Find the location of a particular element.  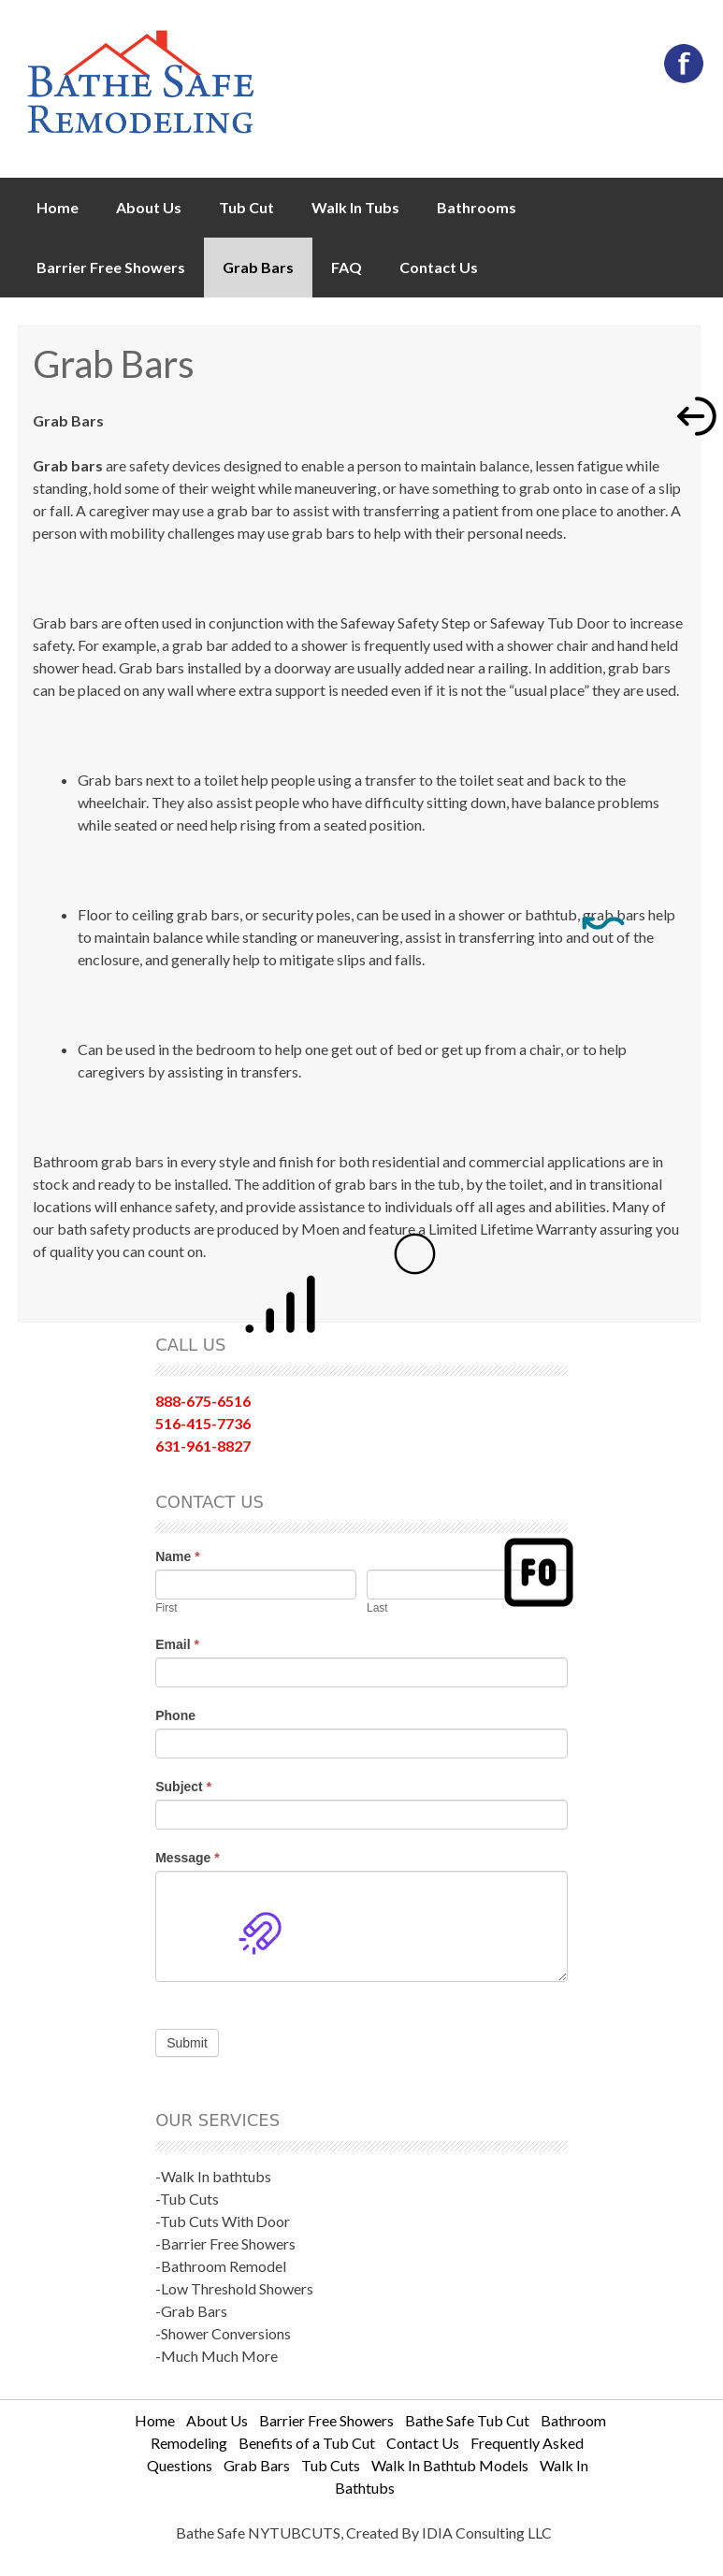

f0 function key or keyboard shortcut is located at coordinates (539, 1572).